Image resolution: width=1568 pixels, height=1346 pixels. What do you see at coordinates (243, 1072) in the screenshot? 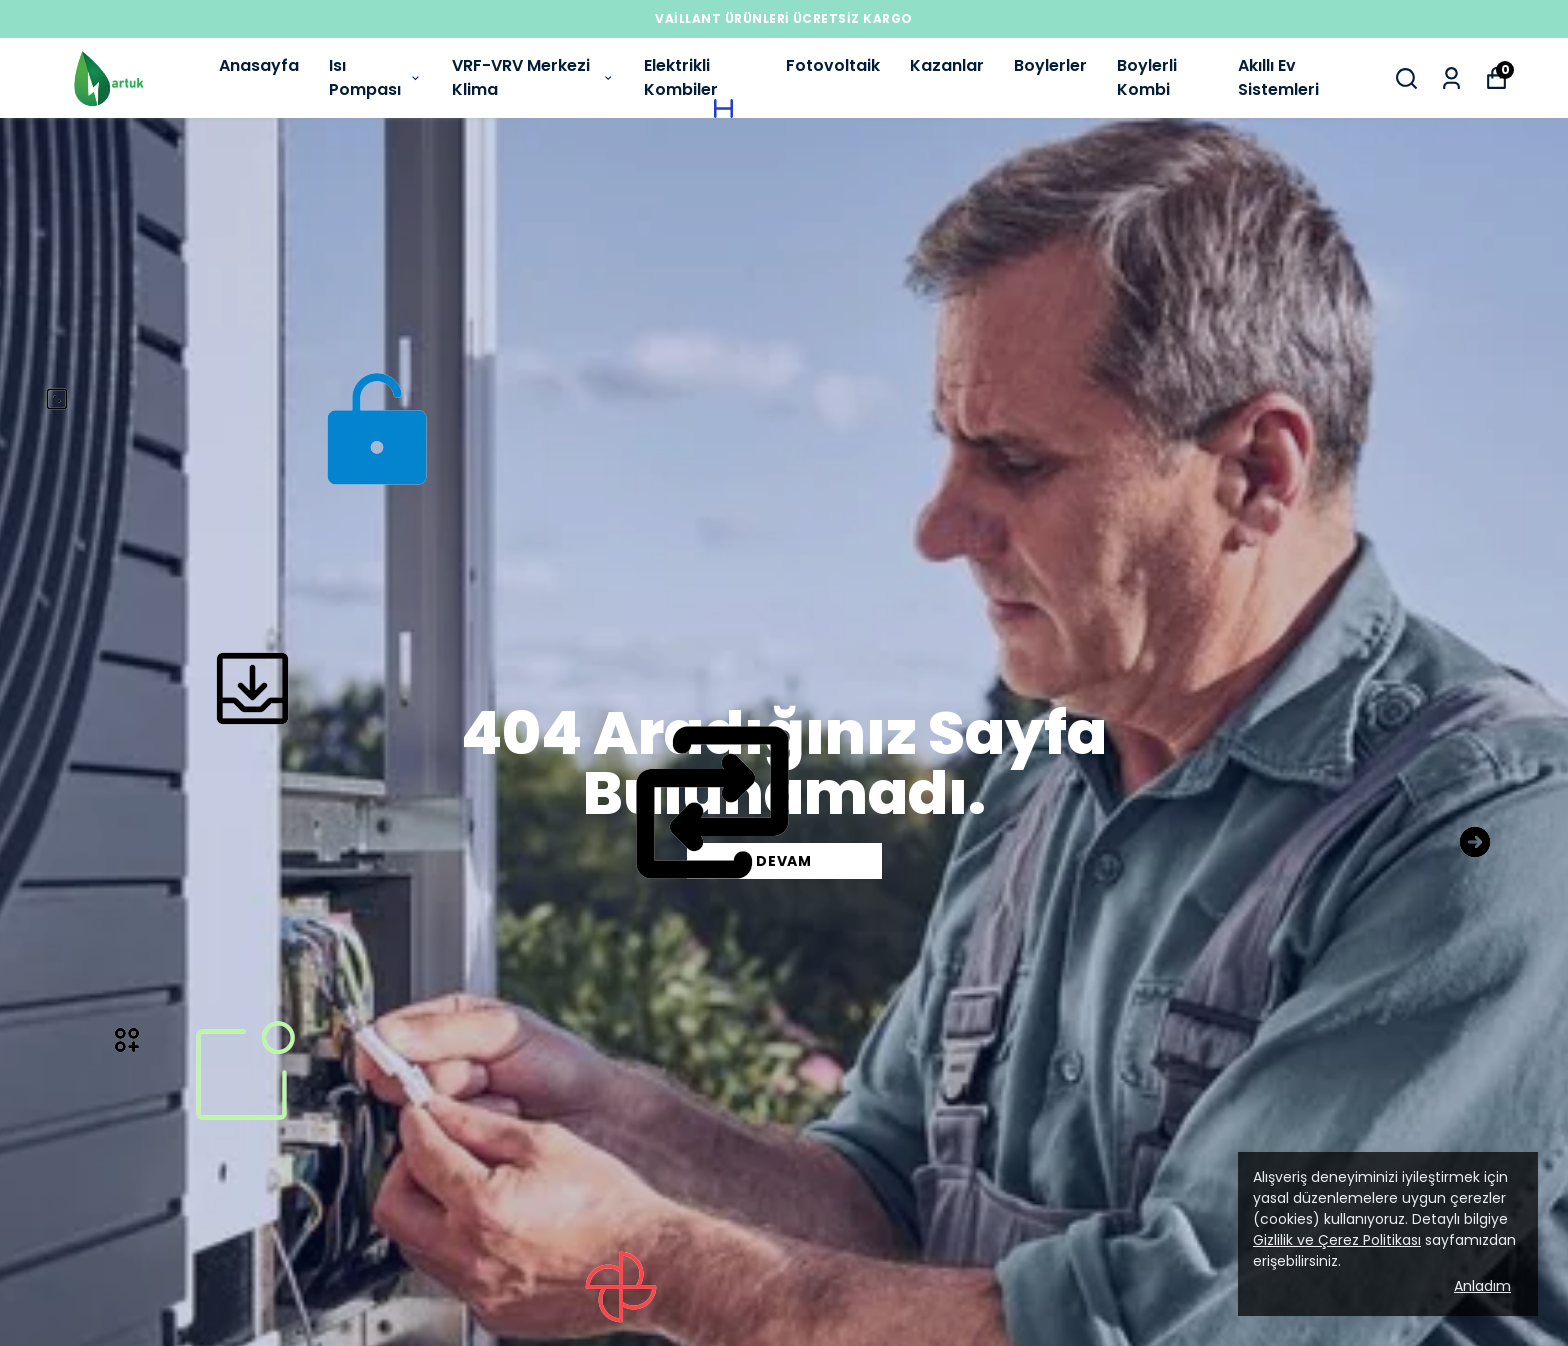
I see `view notifications` at bounding box center [243, 1072].